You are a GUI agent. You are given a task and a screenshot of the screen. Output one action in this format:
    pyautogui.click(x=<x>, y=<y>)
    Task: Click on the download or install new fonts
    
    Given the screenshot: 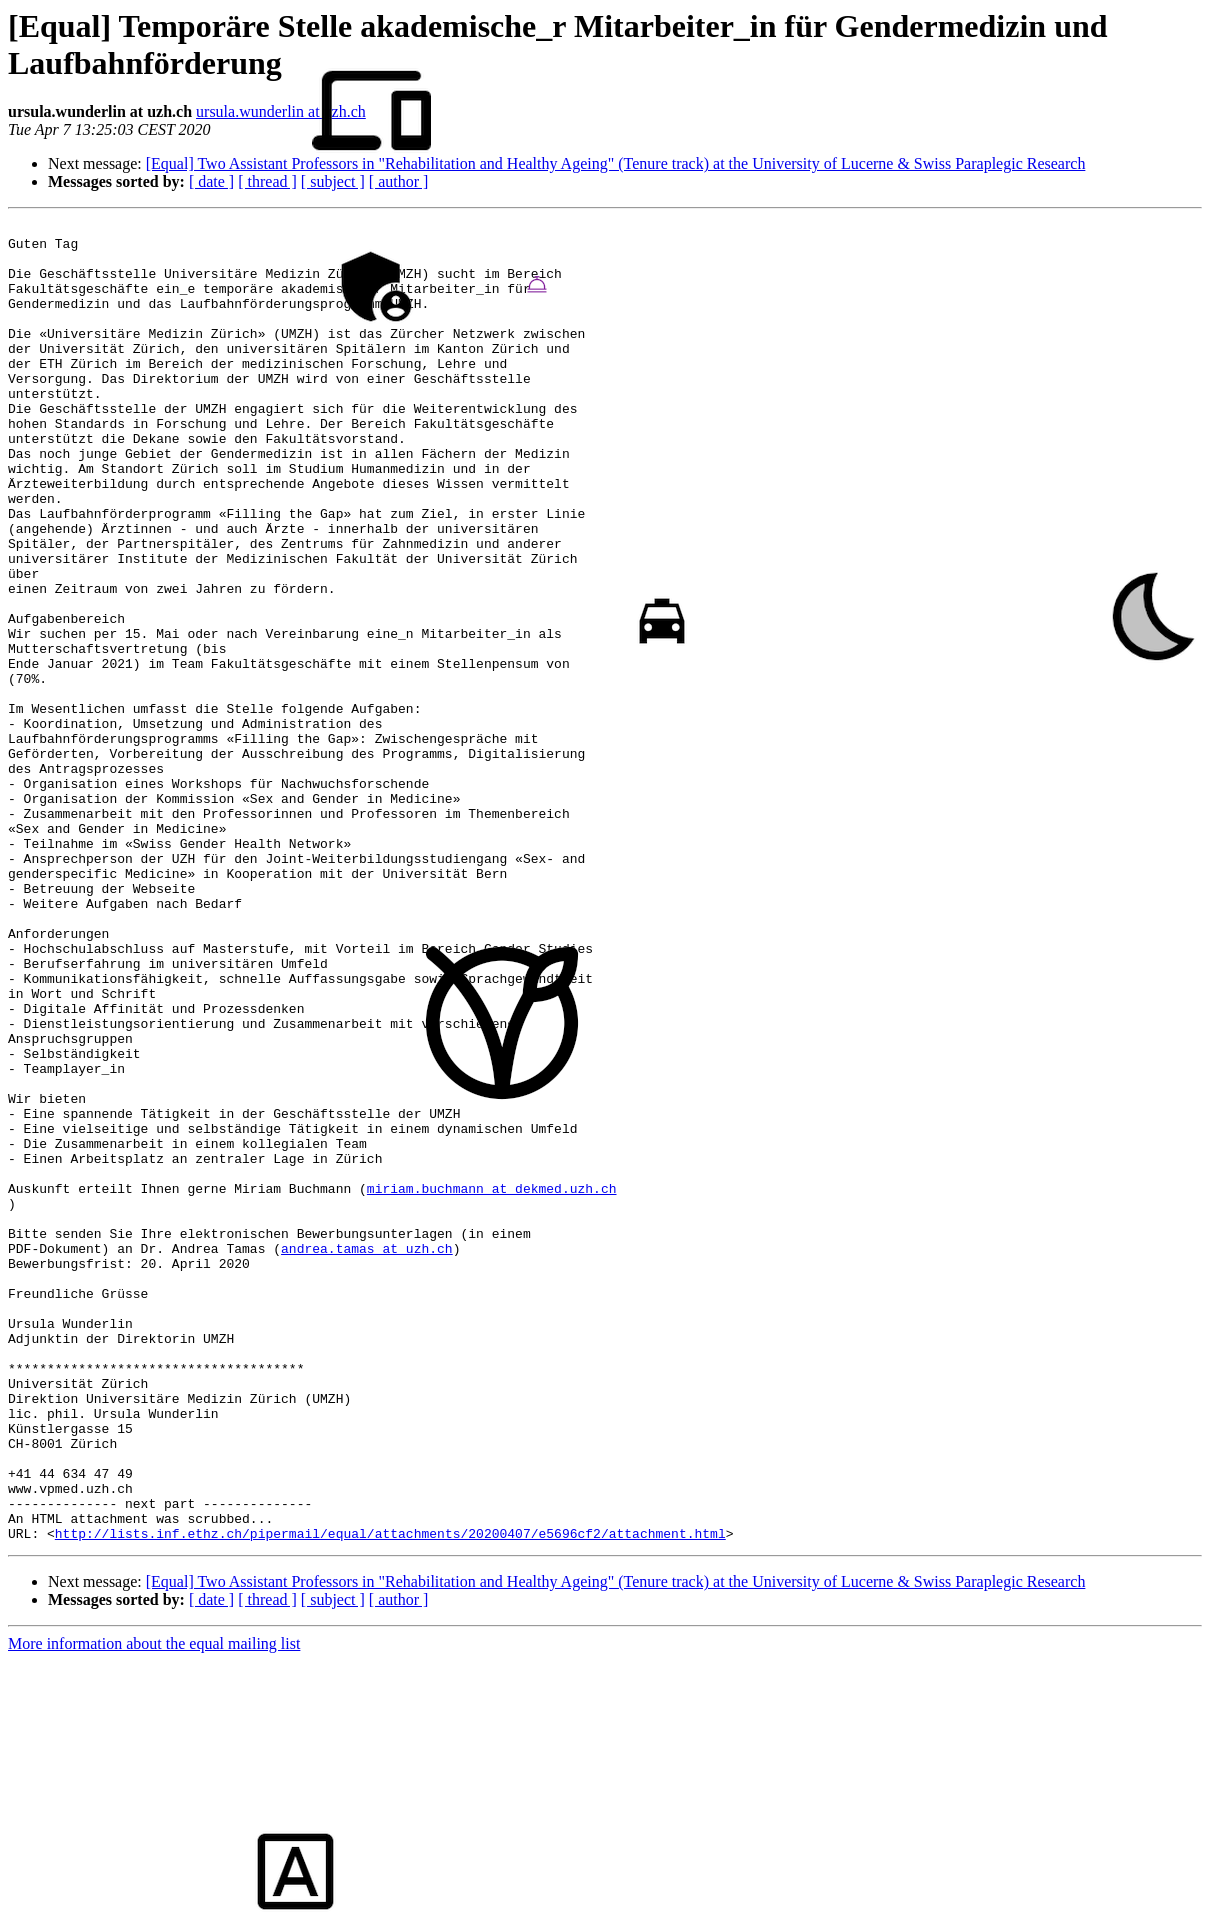 What is the action you would take?
    pyautogui.click(x=295, y=1871)
    